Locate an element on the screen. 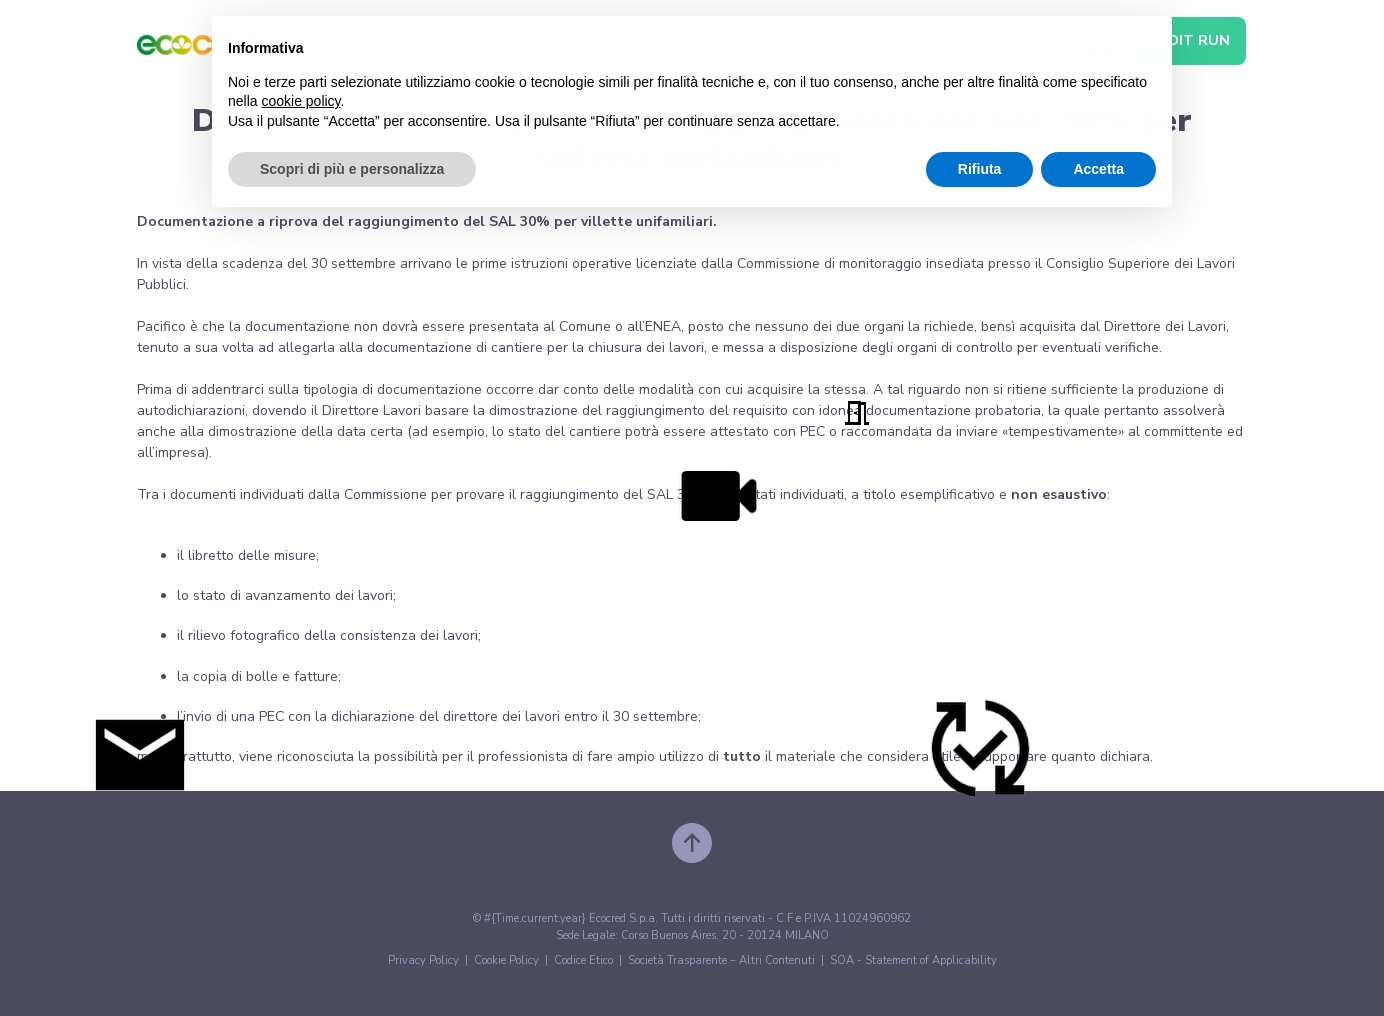  start a video call is located at coordinates (719, 496).